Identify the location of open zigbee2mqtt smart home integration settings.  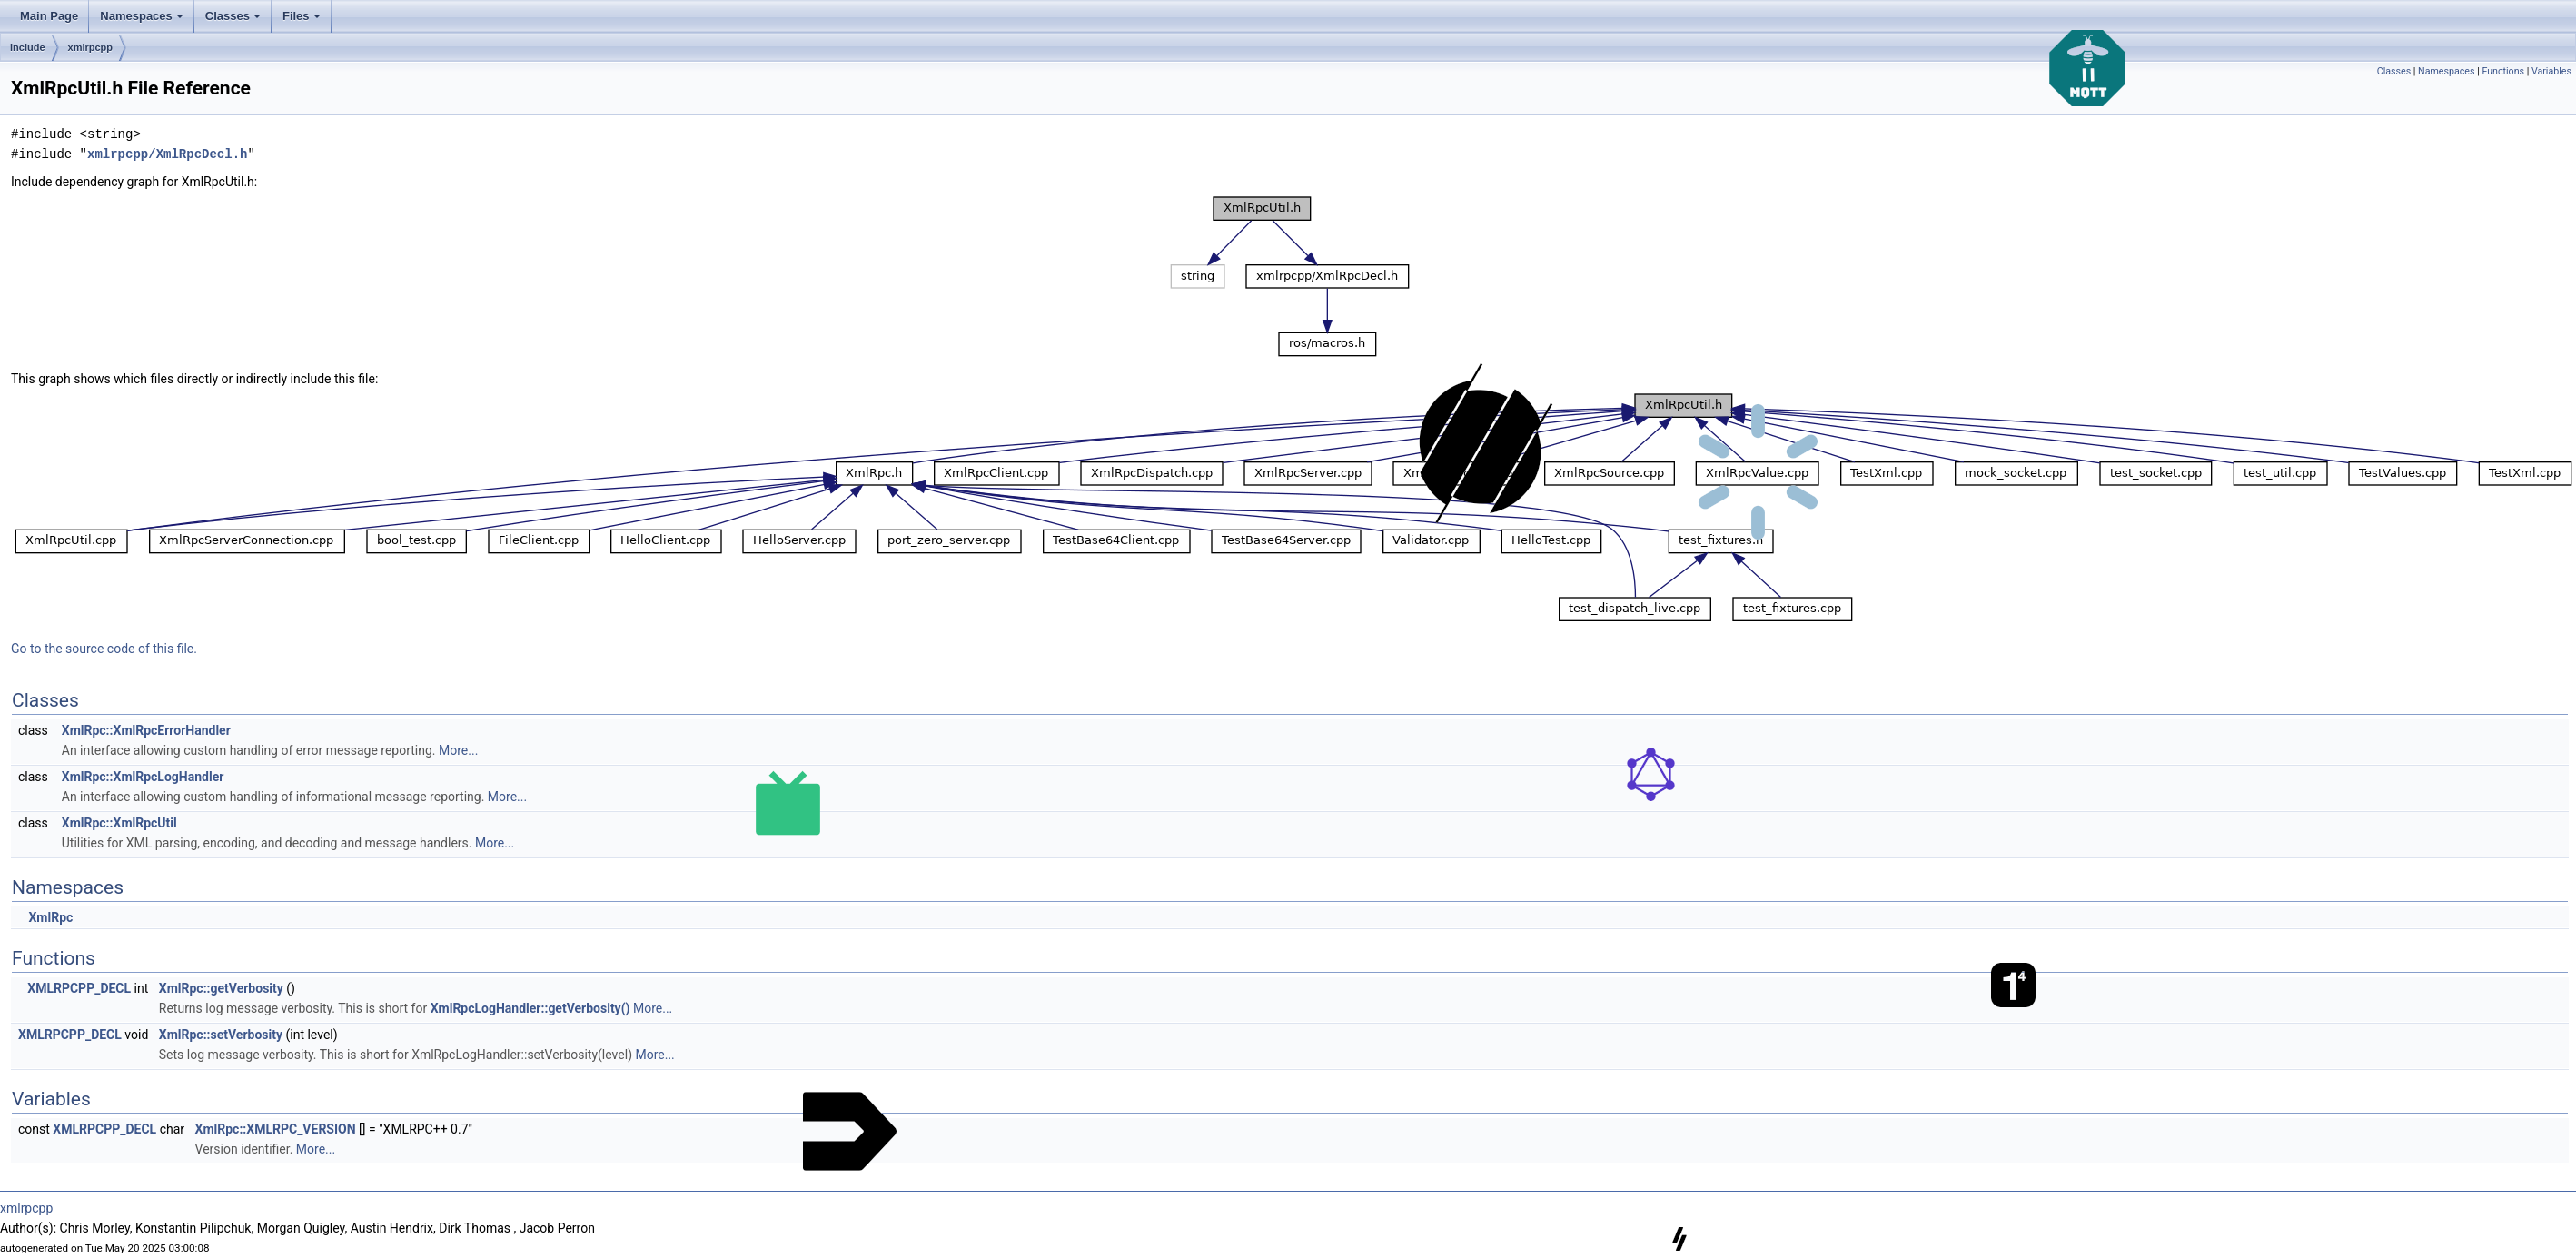
(2087, 68).